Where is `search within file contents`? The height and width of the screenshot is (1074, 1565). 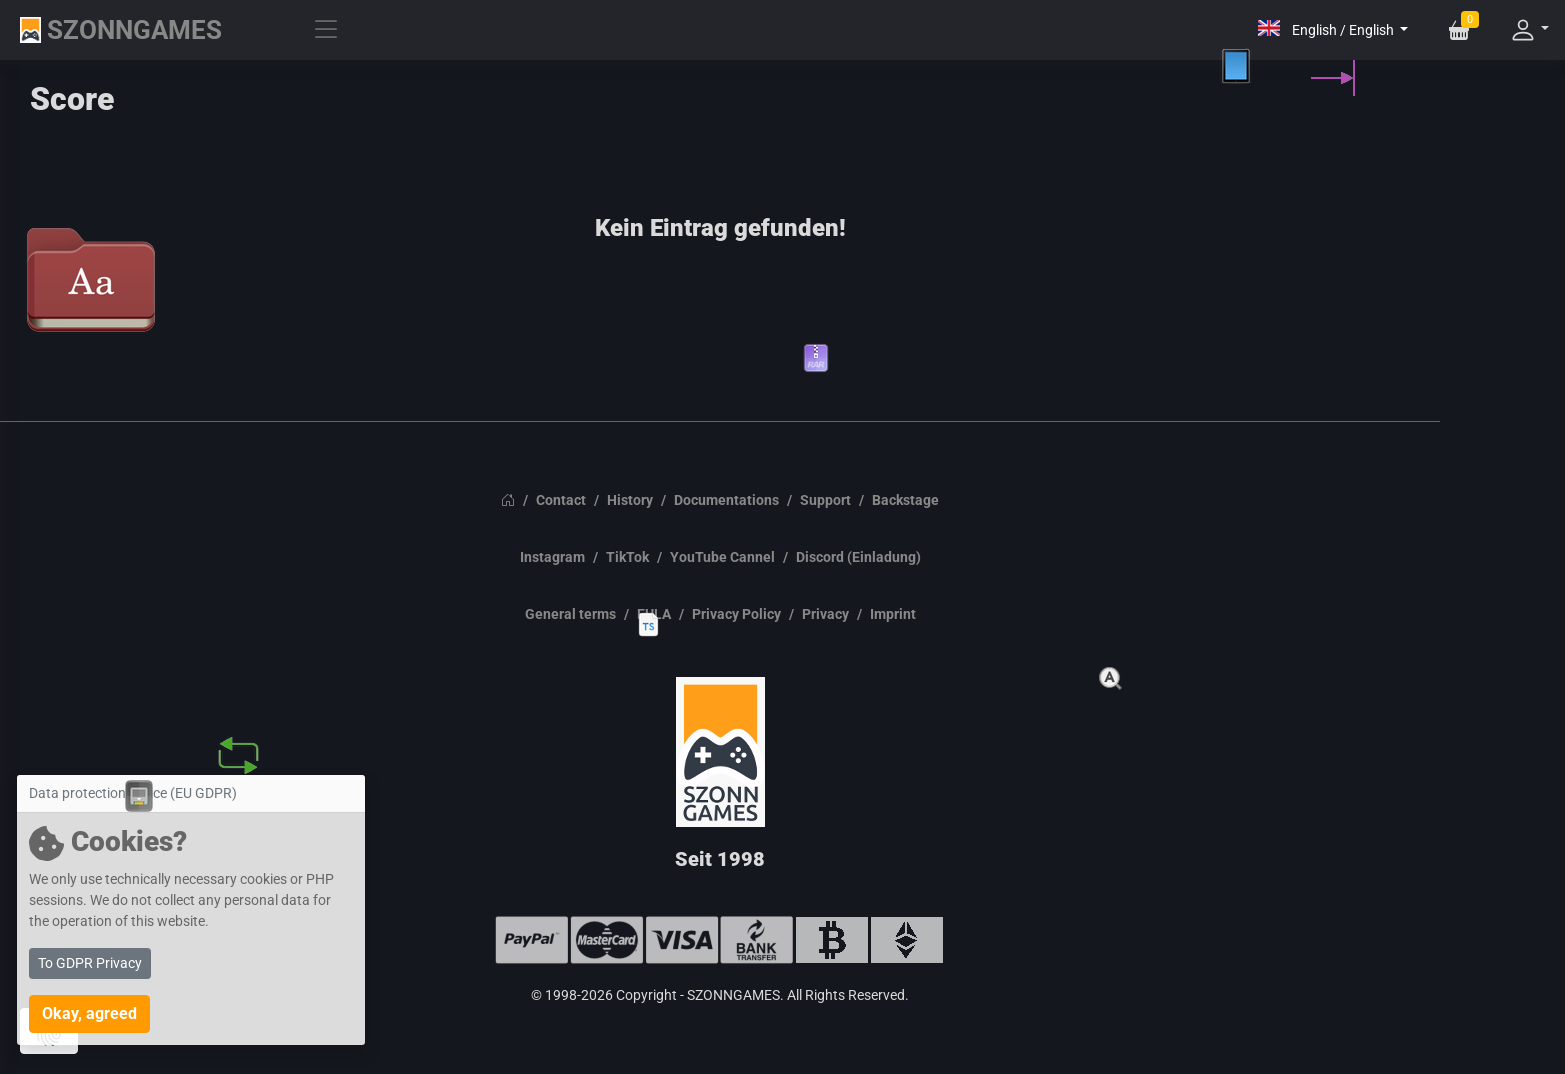
search within file contents is located at coordinates (1110, 678).